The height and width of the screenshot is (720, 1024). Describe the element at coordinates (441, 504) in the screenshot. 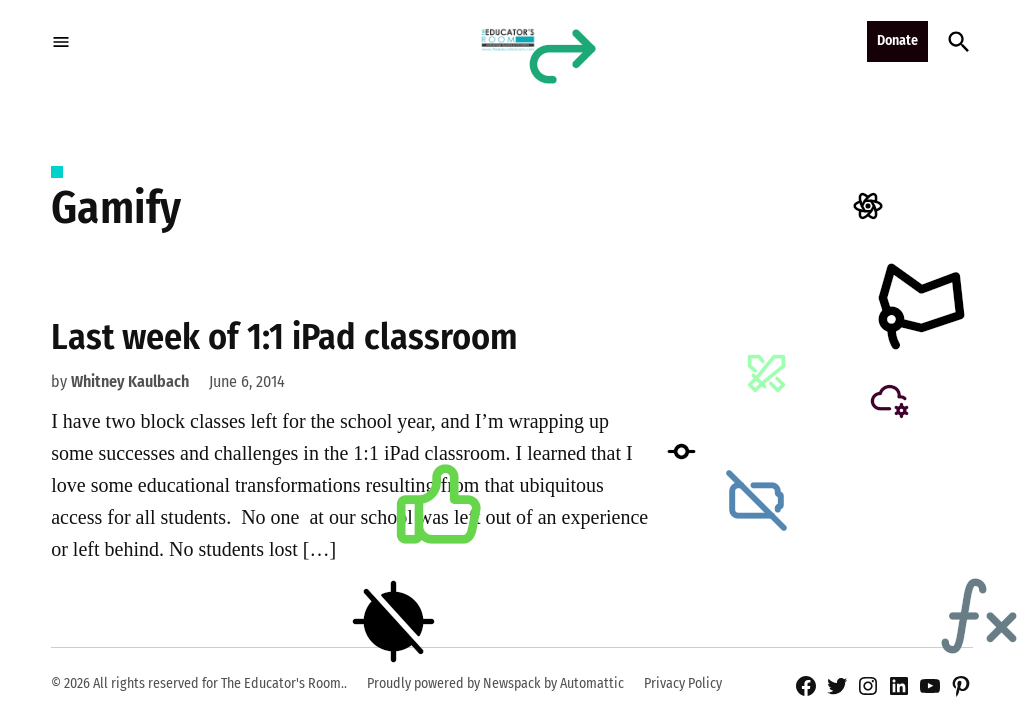

I see `like or upvote content` at that location.